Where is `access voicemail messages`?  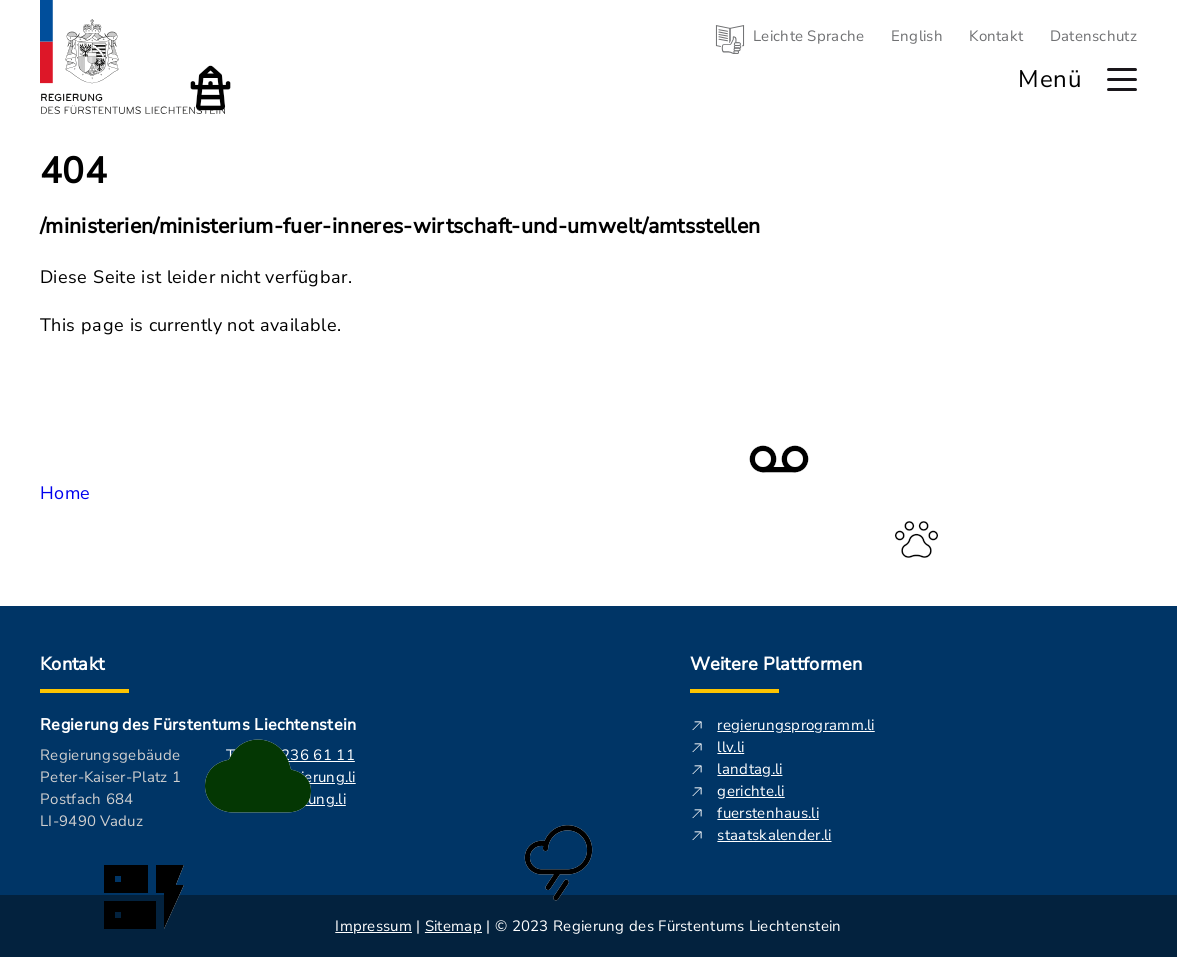
access voicemail messages is located at coordinates (779, 459).